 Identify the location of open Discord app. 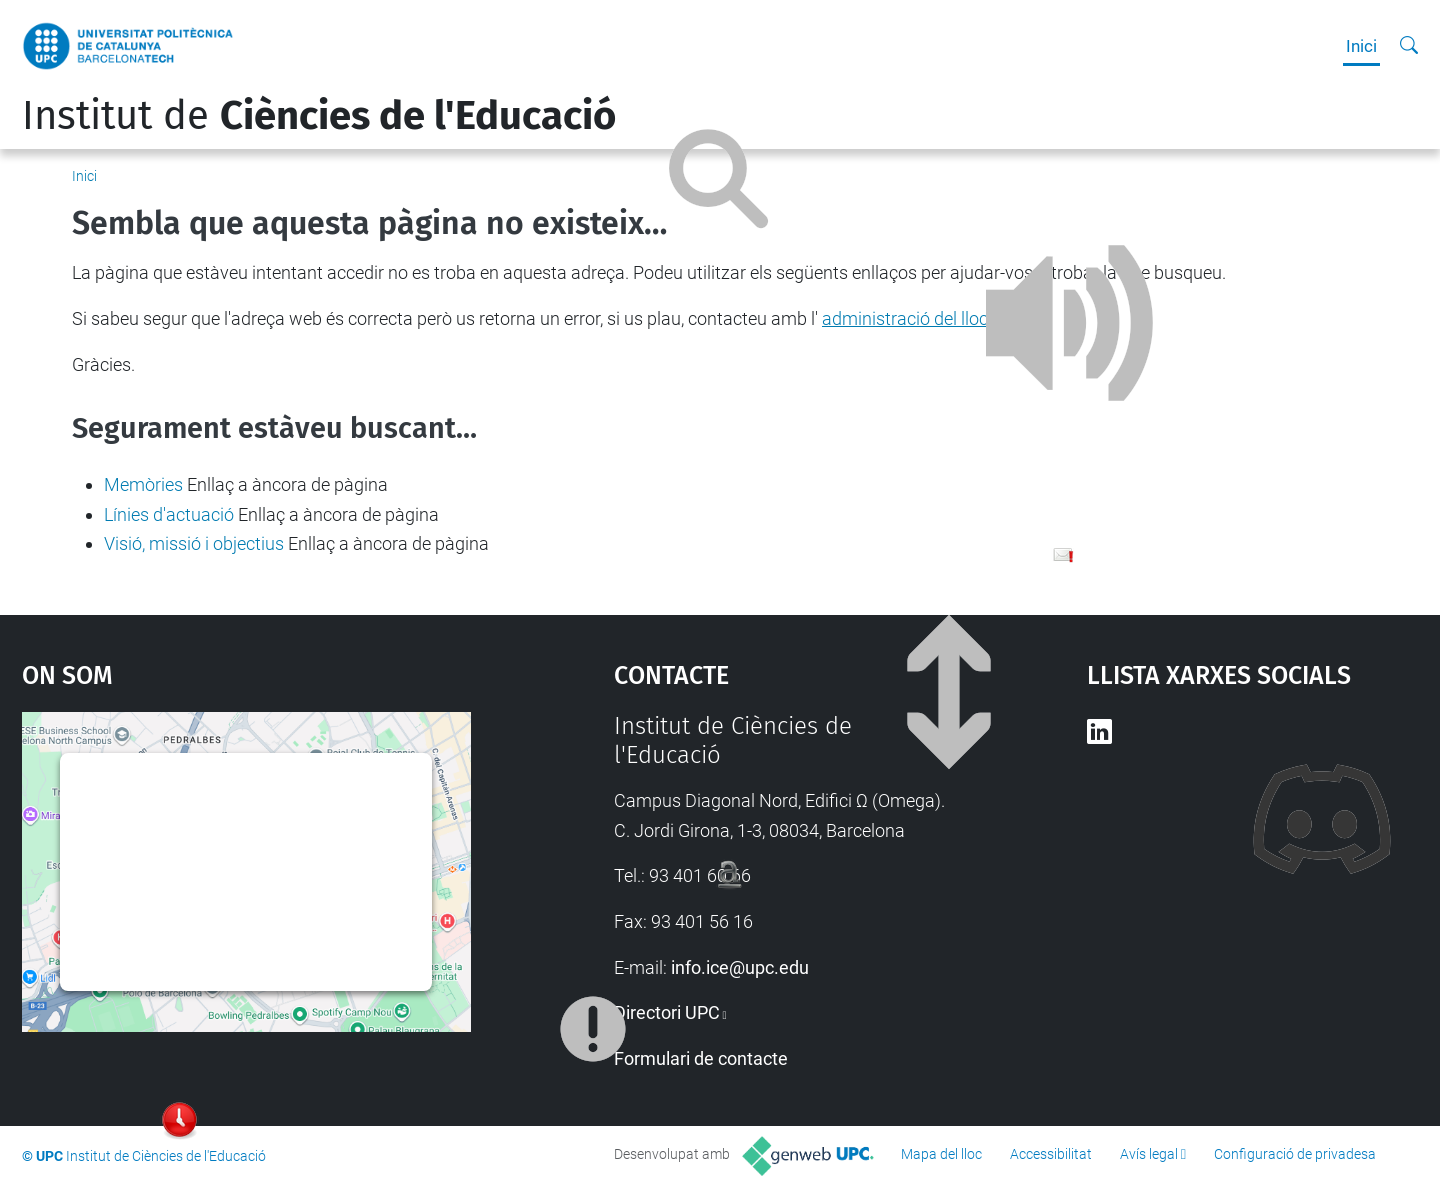
(1322, 819).